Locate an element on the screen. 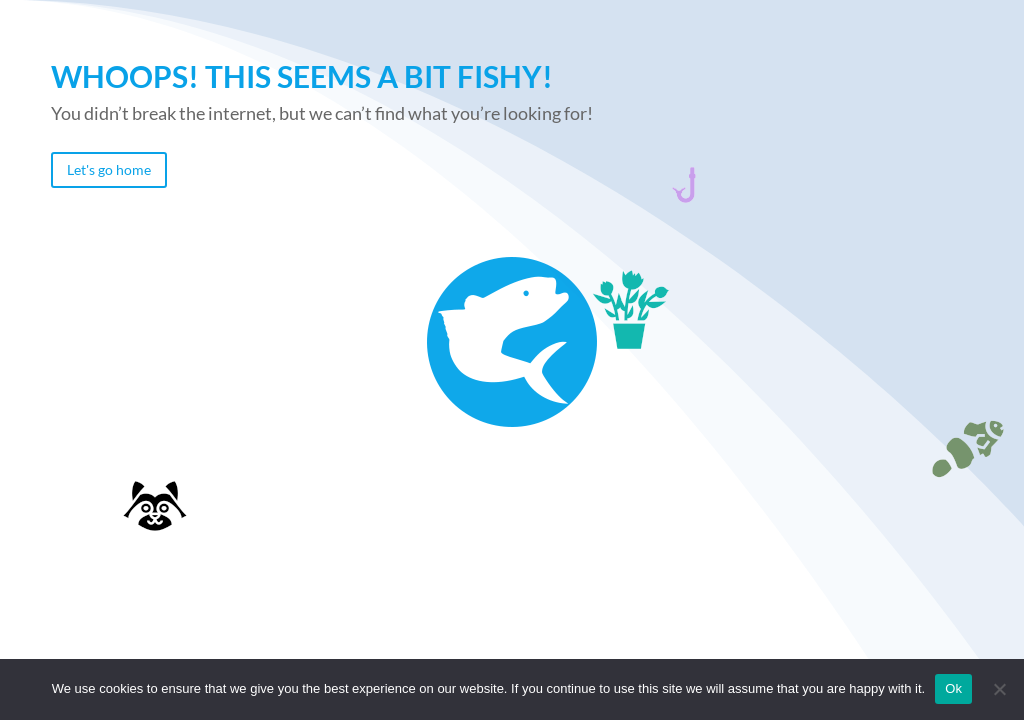 The image size is (1024, 720). raccoon character or mascot avatar is located at coordinates (155, 506).